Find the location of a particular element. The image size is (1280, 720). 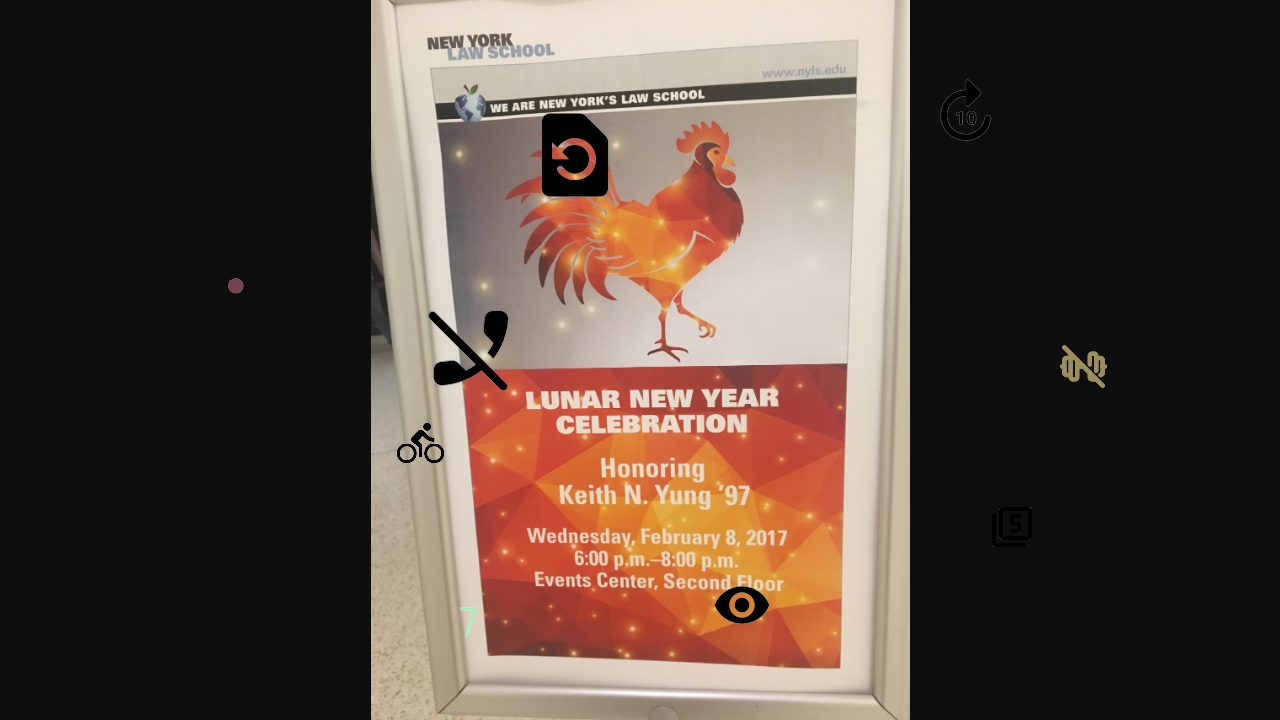

indicates an unread notification or new item is located at coordinates (235, 285).